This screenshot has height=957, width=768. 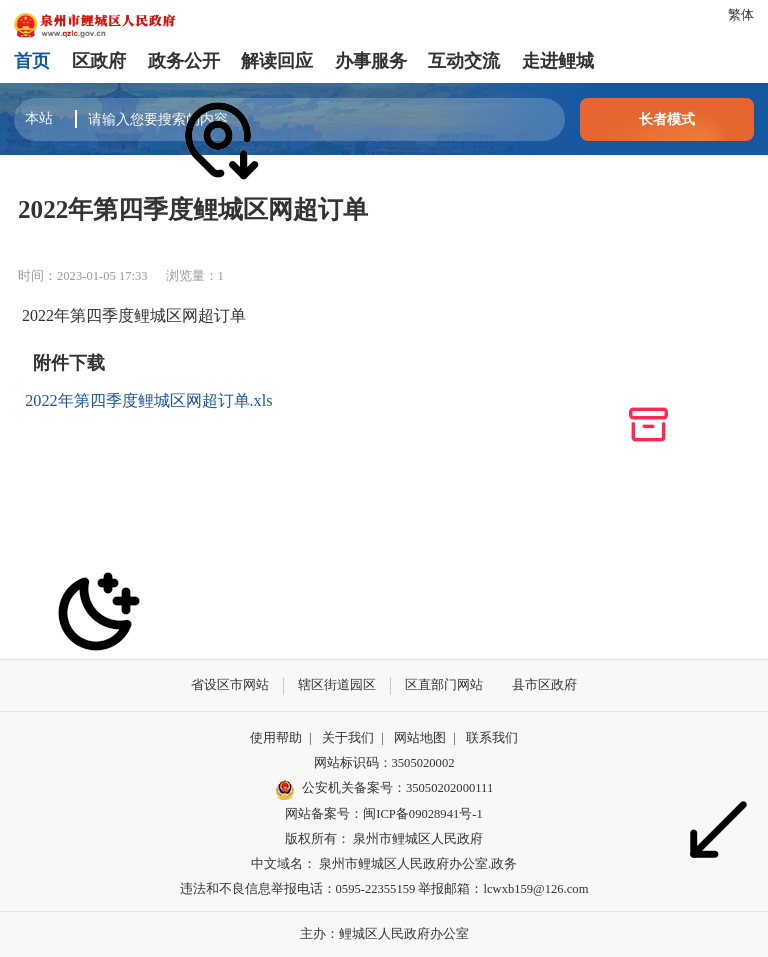 What do you see at coordinates (718, 829) in the screenshot?
I see `move item to the bottom-left corner` at bounding box center [718, 829].